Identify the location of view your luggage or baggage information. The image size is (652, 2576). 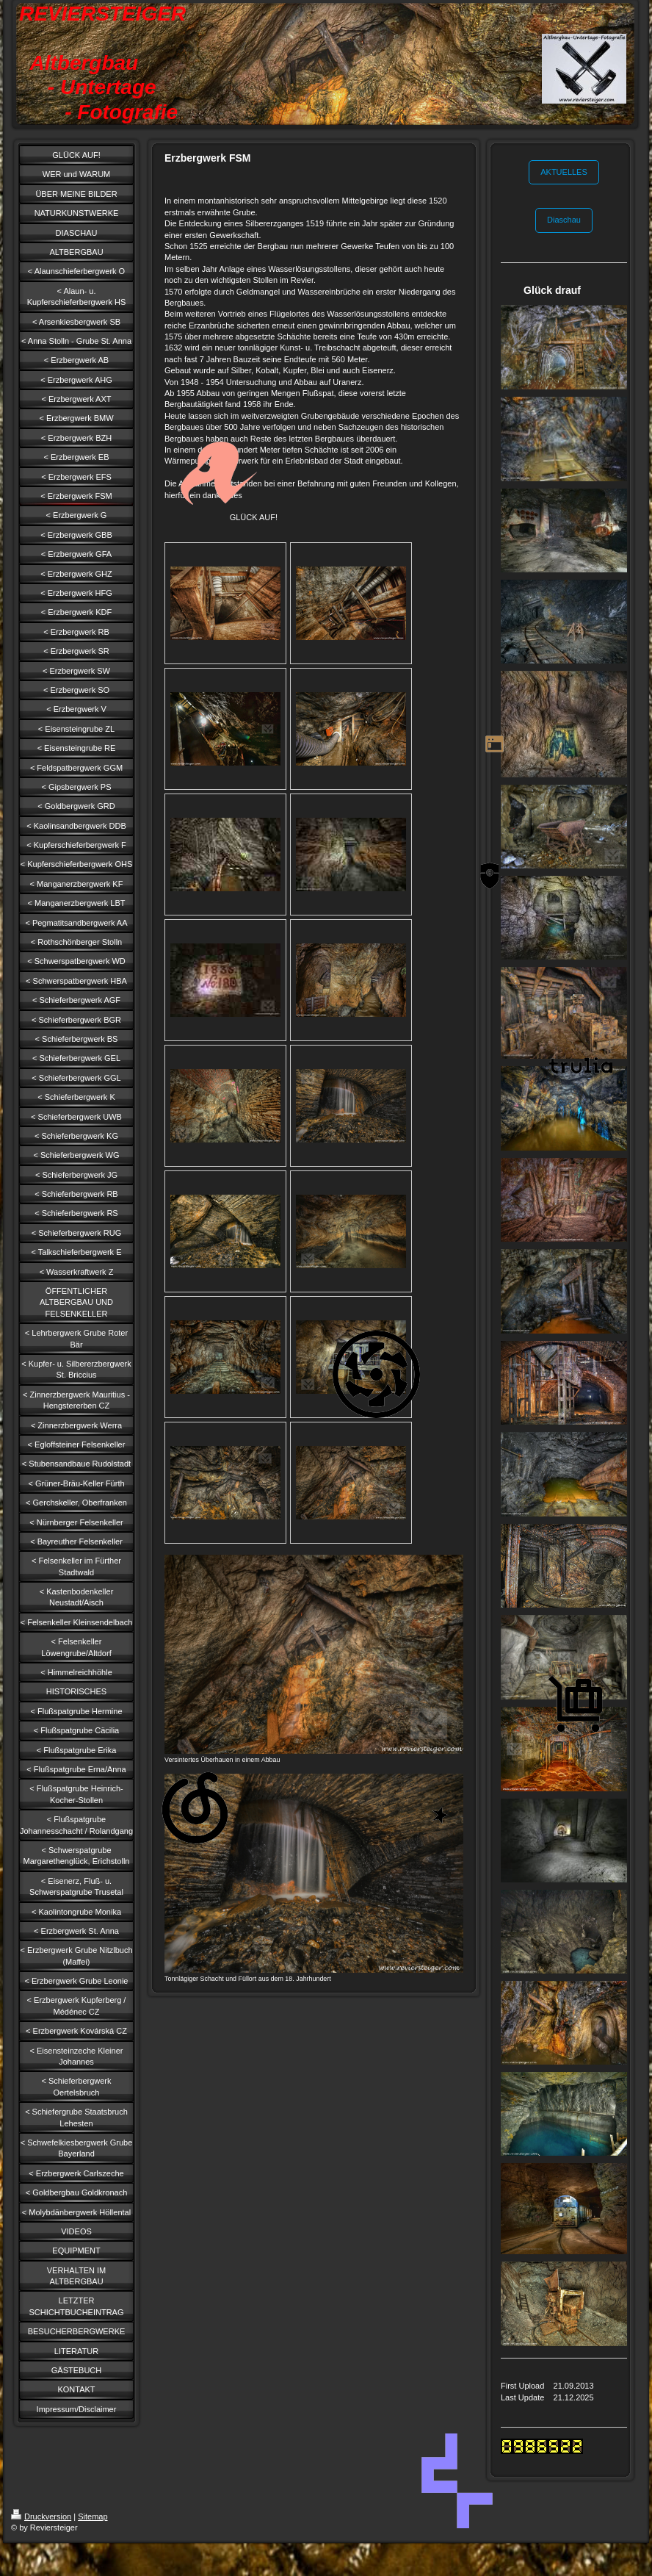
(578, 1702).